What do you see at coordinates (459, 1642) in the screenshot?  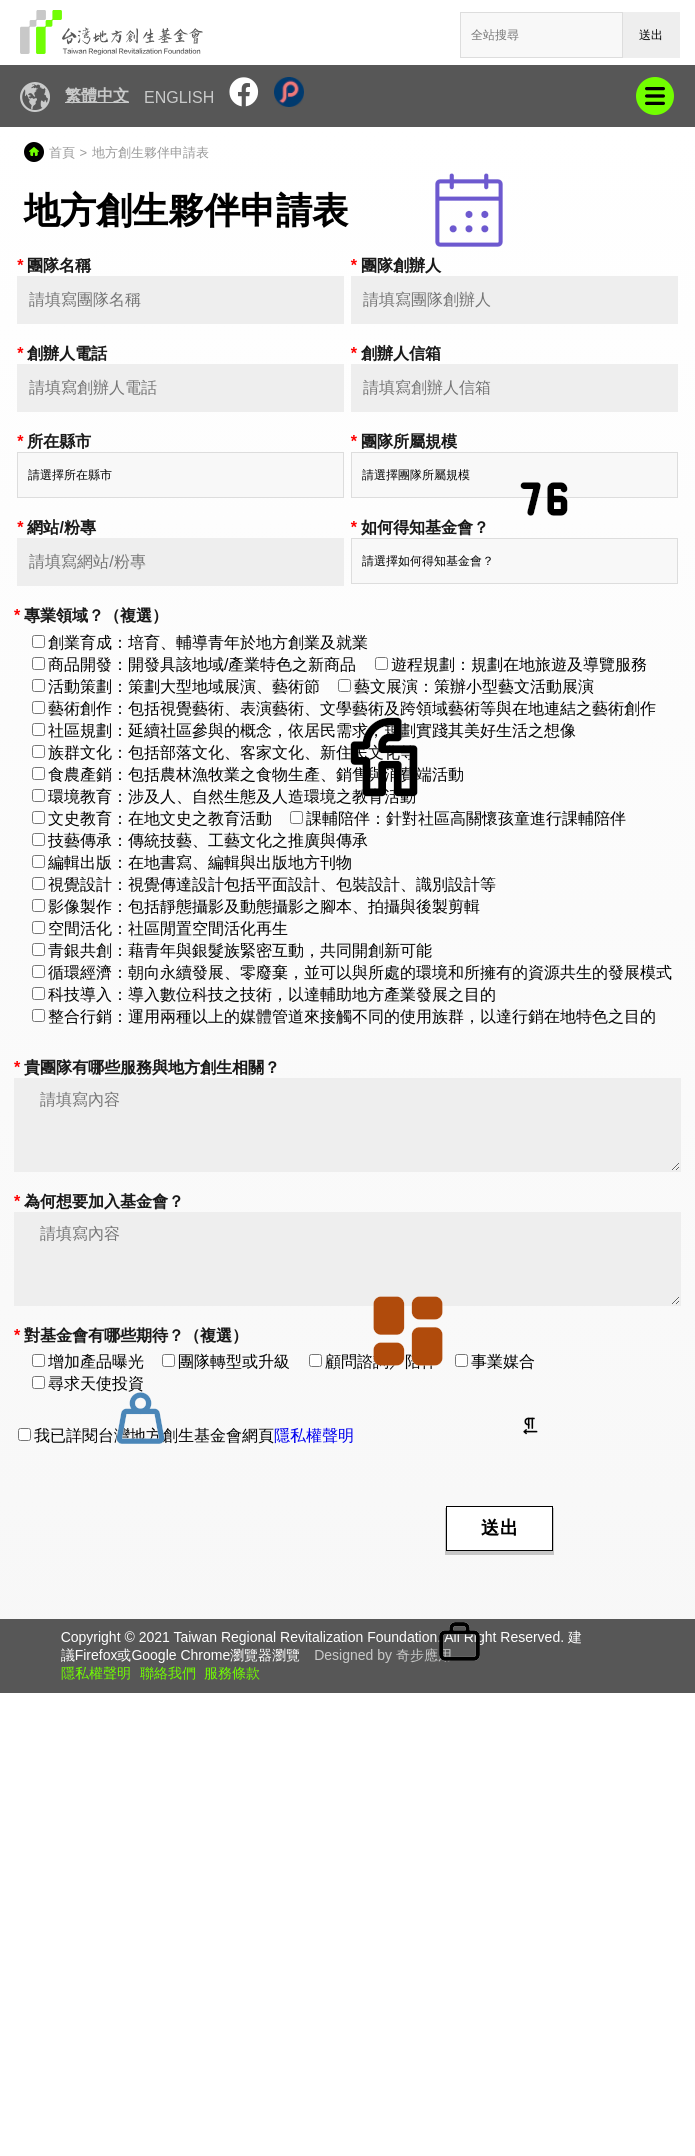 I see `access work or business documents` at bounding box center [459, 1642].